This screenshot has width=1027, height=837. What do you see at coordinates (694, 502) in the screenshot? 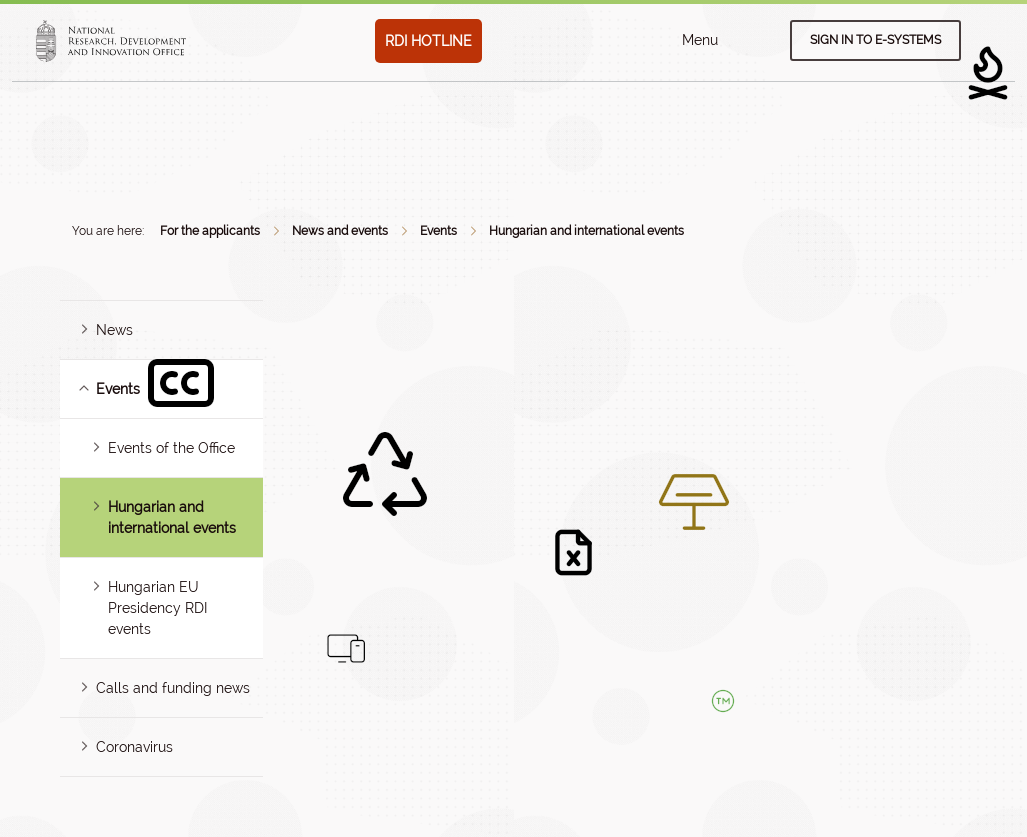
I see `access presentation mode` at bounding box center [694, 502].